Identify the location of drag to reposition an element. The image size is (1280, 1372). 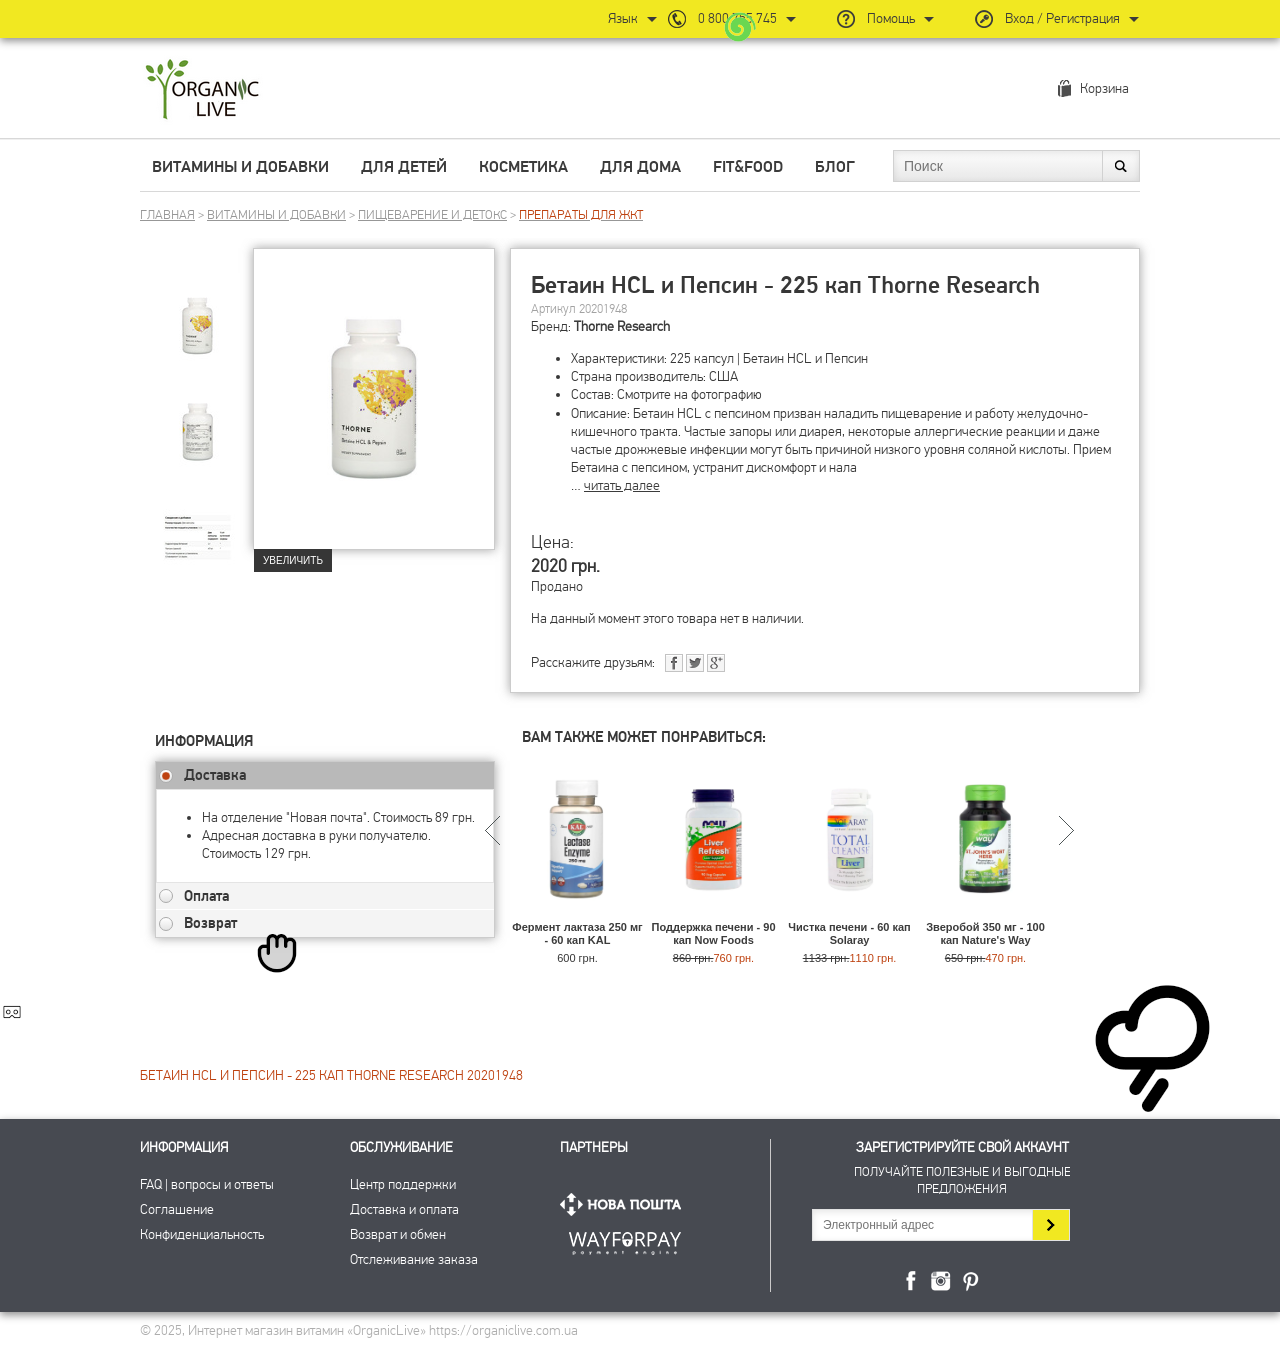
(277, 948).